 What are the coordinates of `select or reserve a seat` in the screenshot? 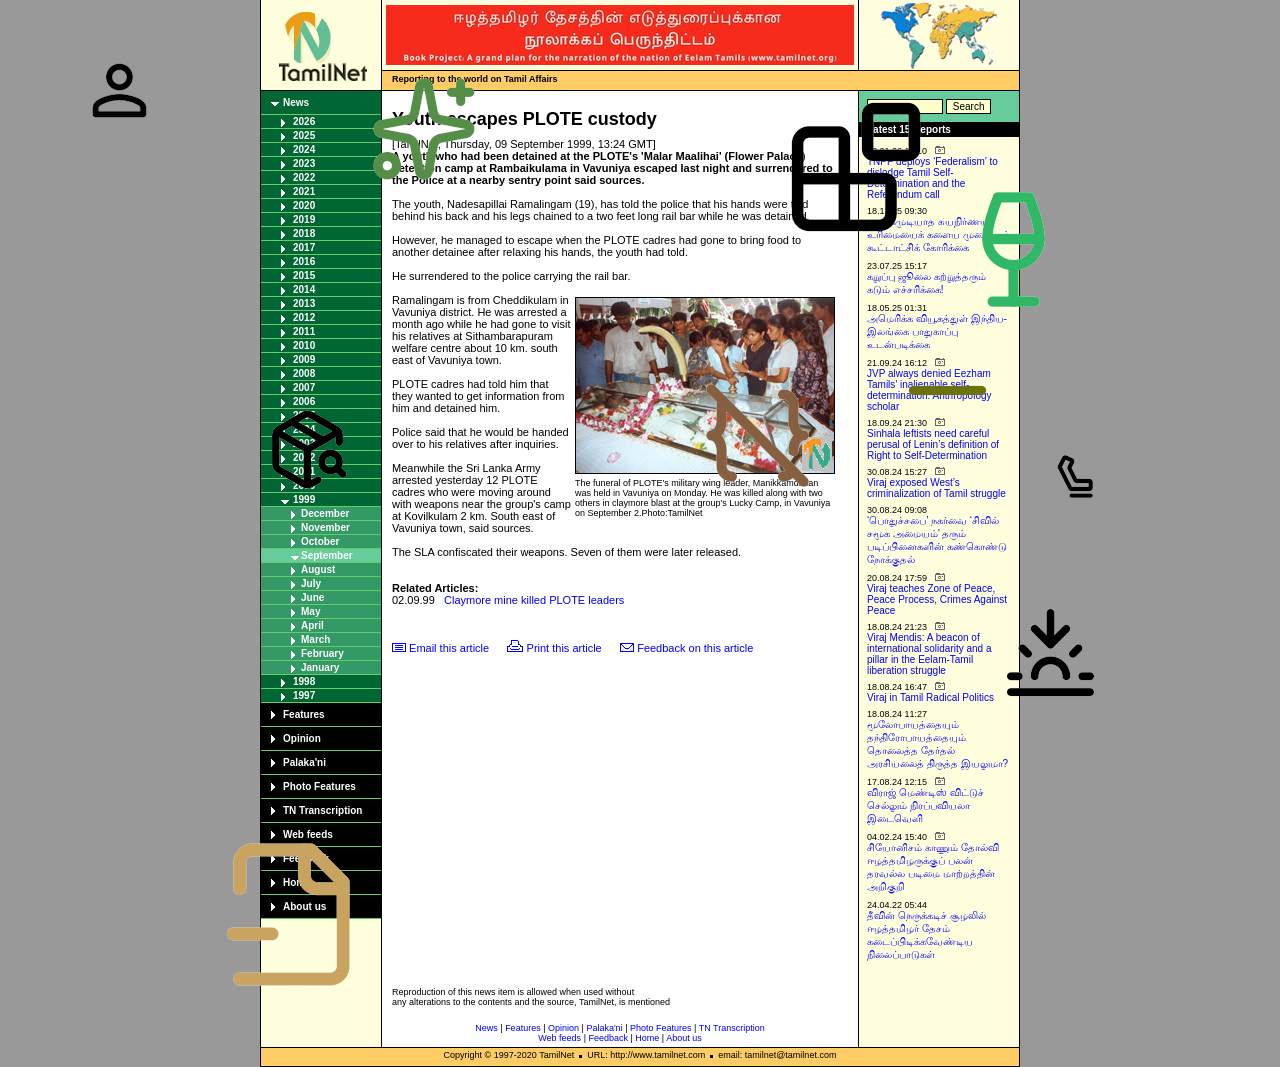 It's located at (1074, 476).